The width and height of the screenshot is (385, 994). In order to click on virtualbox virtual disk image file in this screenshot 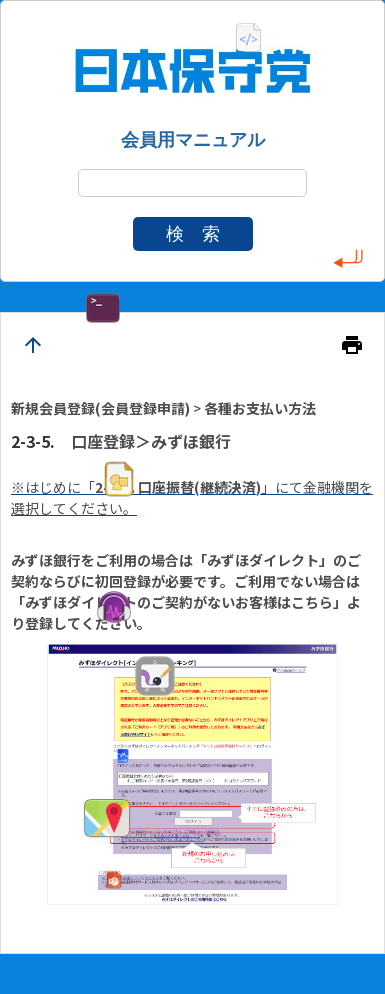, I will do `click(123, 756)`.